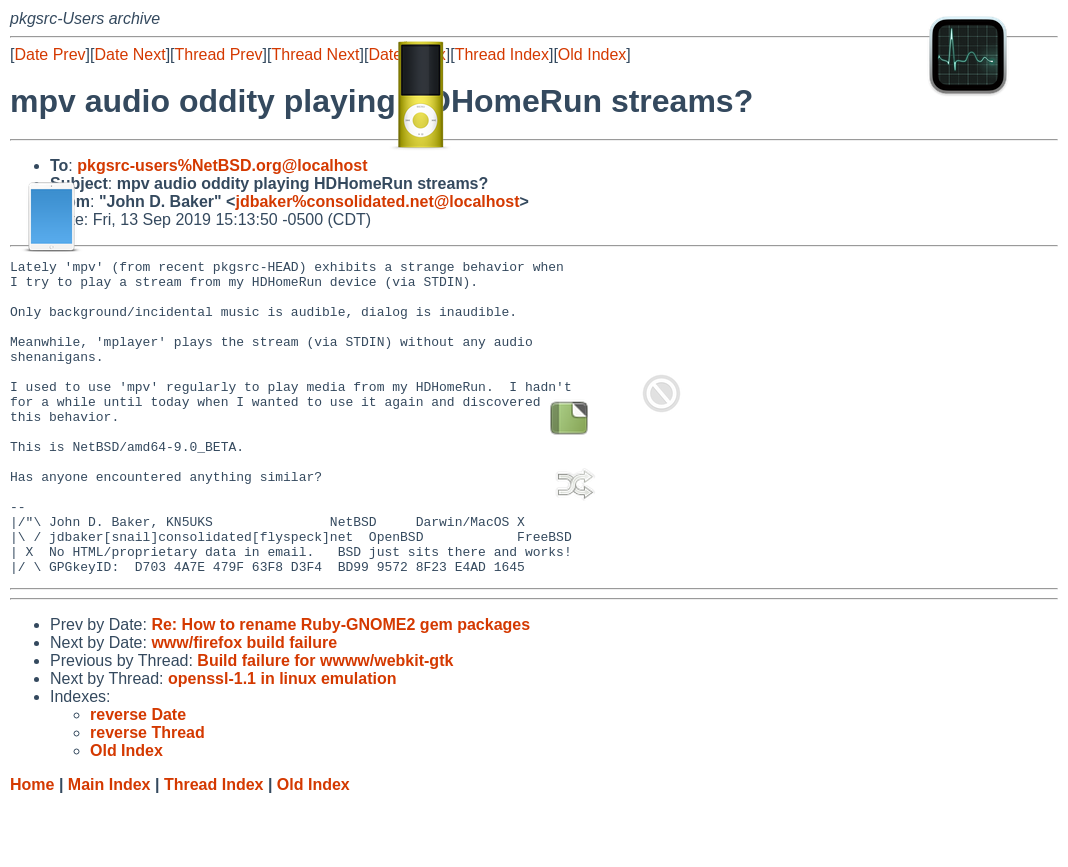 Image resolution: width=1068 pixels, height=867 pixels. I want to click on open activity monitor to view system processes, so click(968, 55).